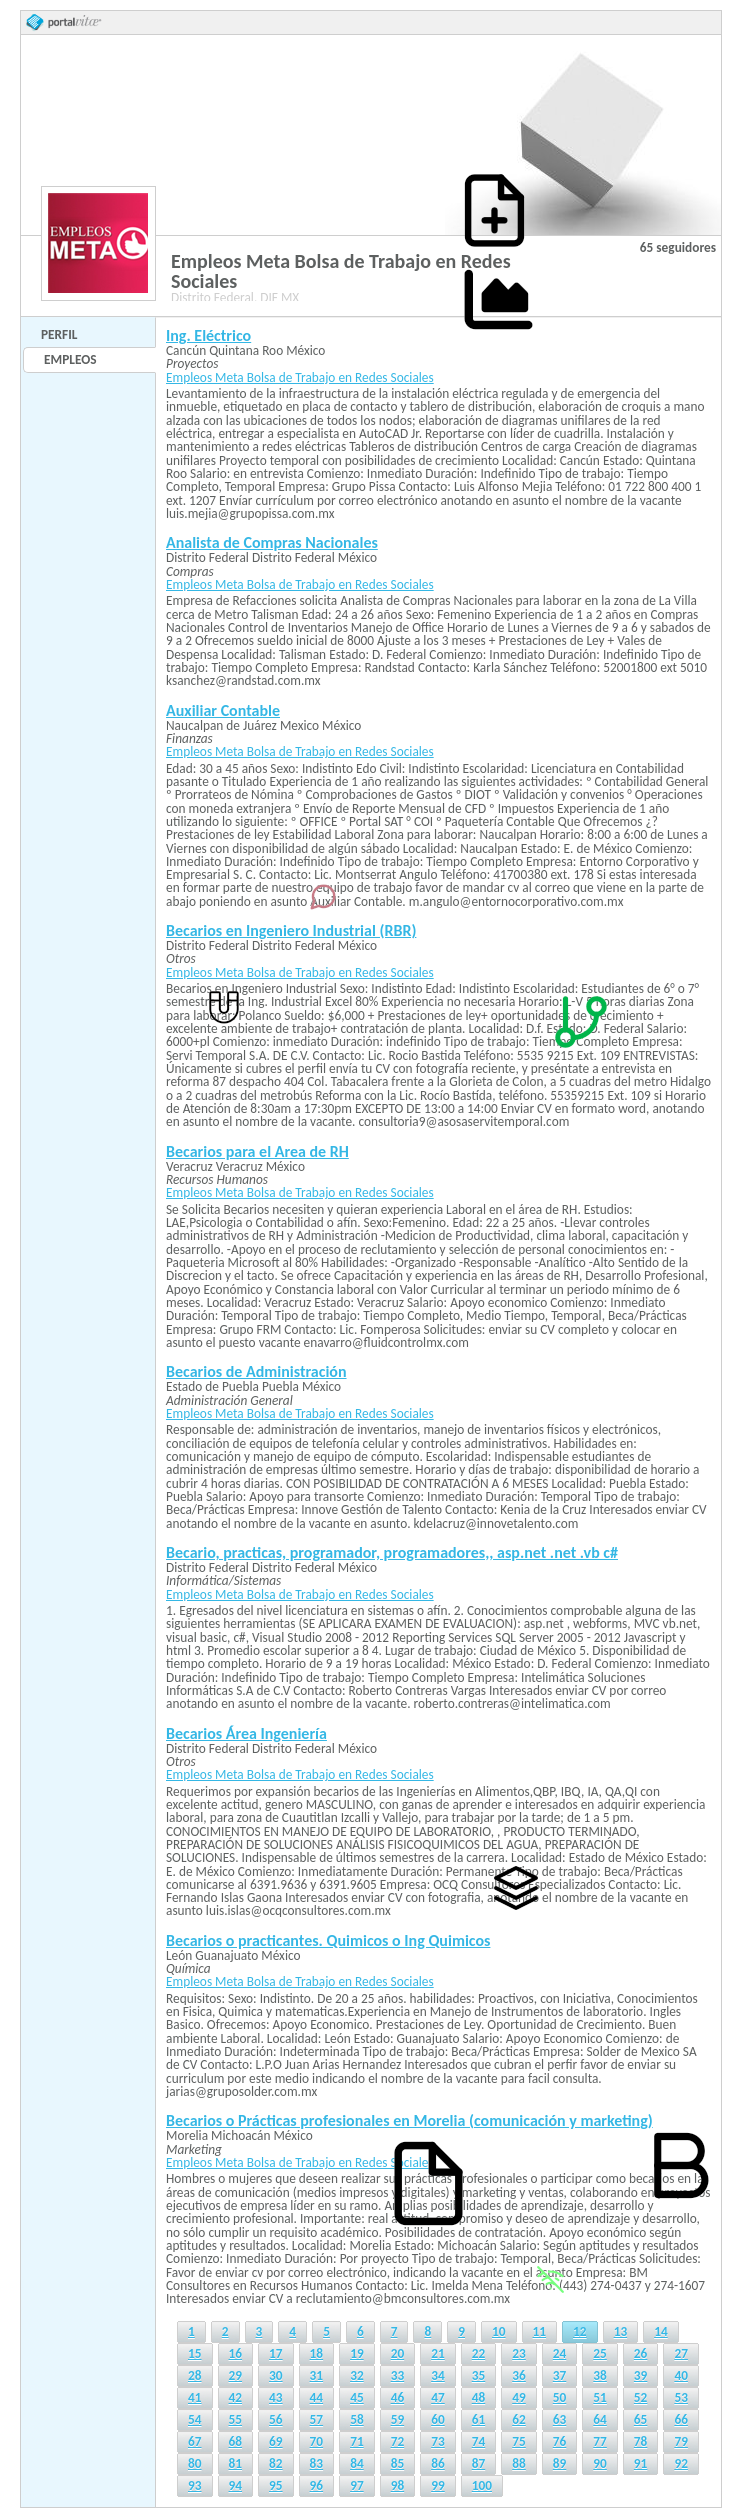 This screenshot has width=756, height=2508. Describe the element at coordinates (323, 897) in the screenshot. I see `open messaging or chat` at that location.